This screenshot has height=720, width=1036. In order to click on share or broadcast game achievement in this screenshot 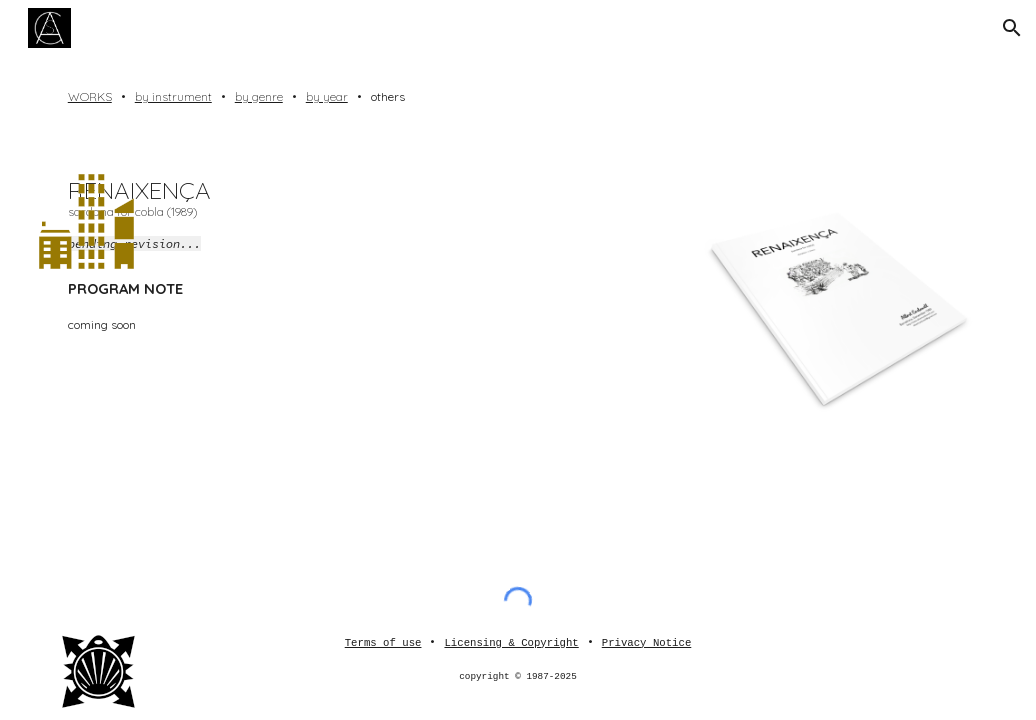, I will do `click(98, 671)`.